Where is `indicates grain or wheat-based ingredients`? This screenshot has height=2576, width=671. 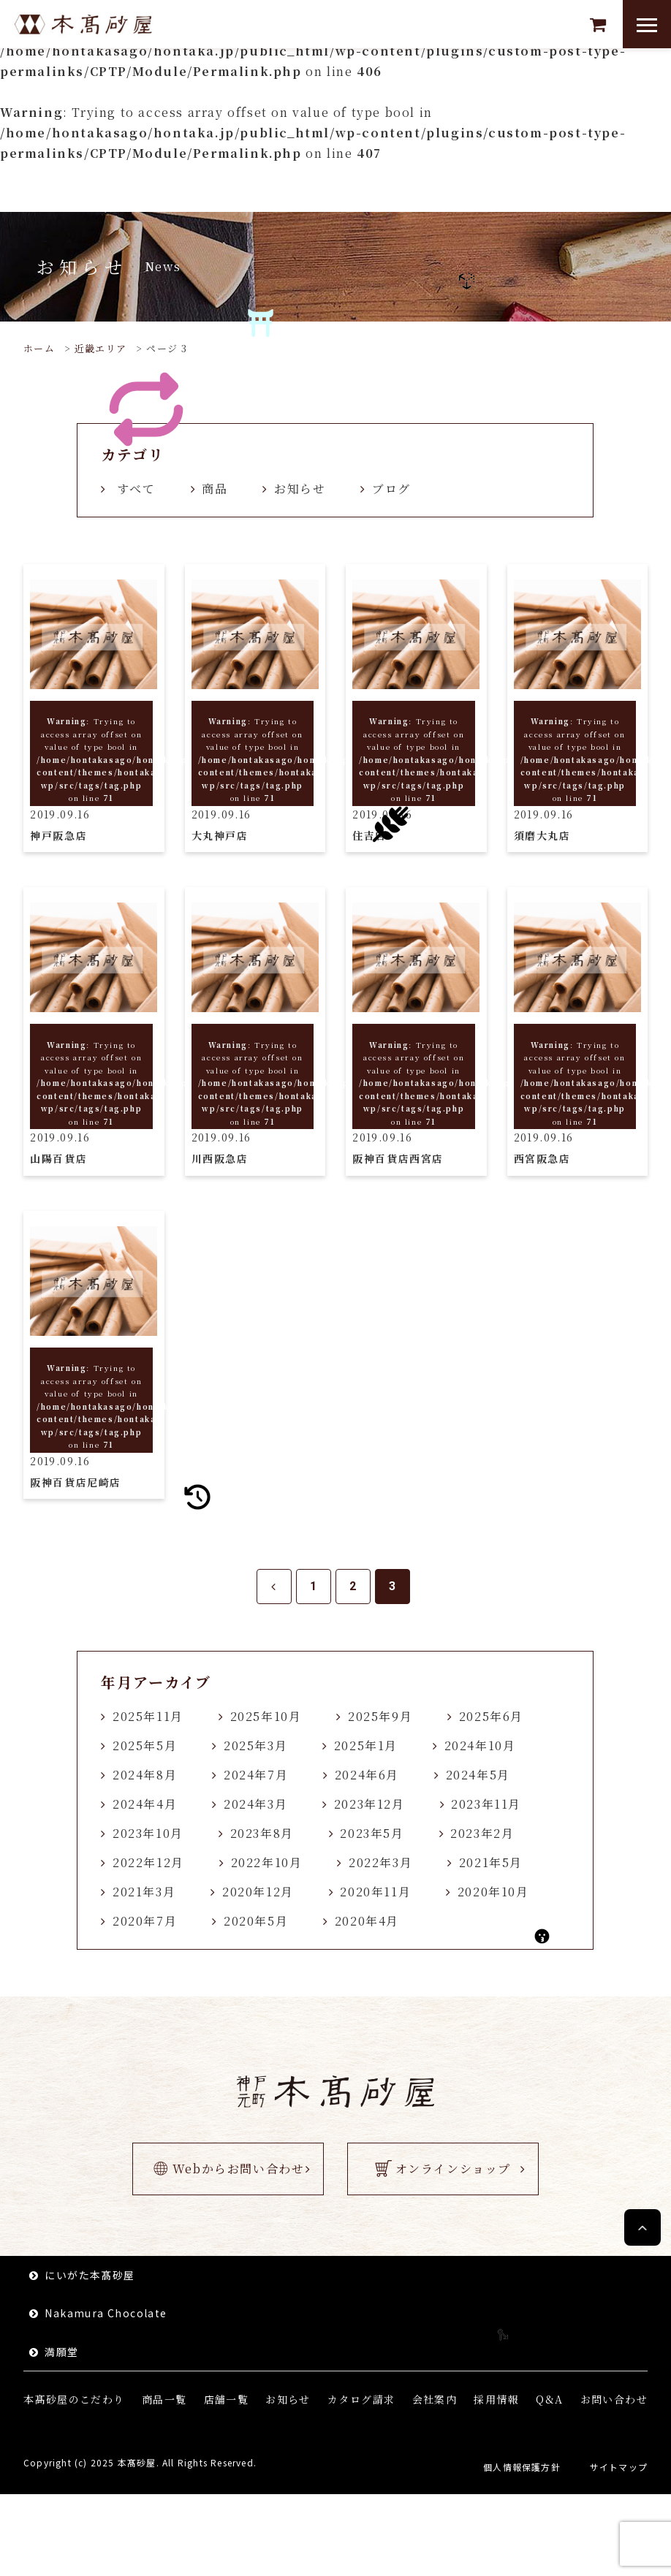
indicates grain or wheat-based ingredients is located at coordinates (391, 823).